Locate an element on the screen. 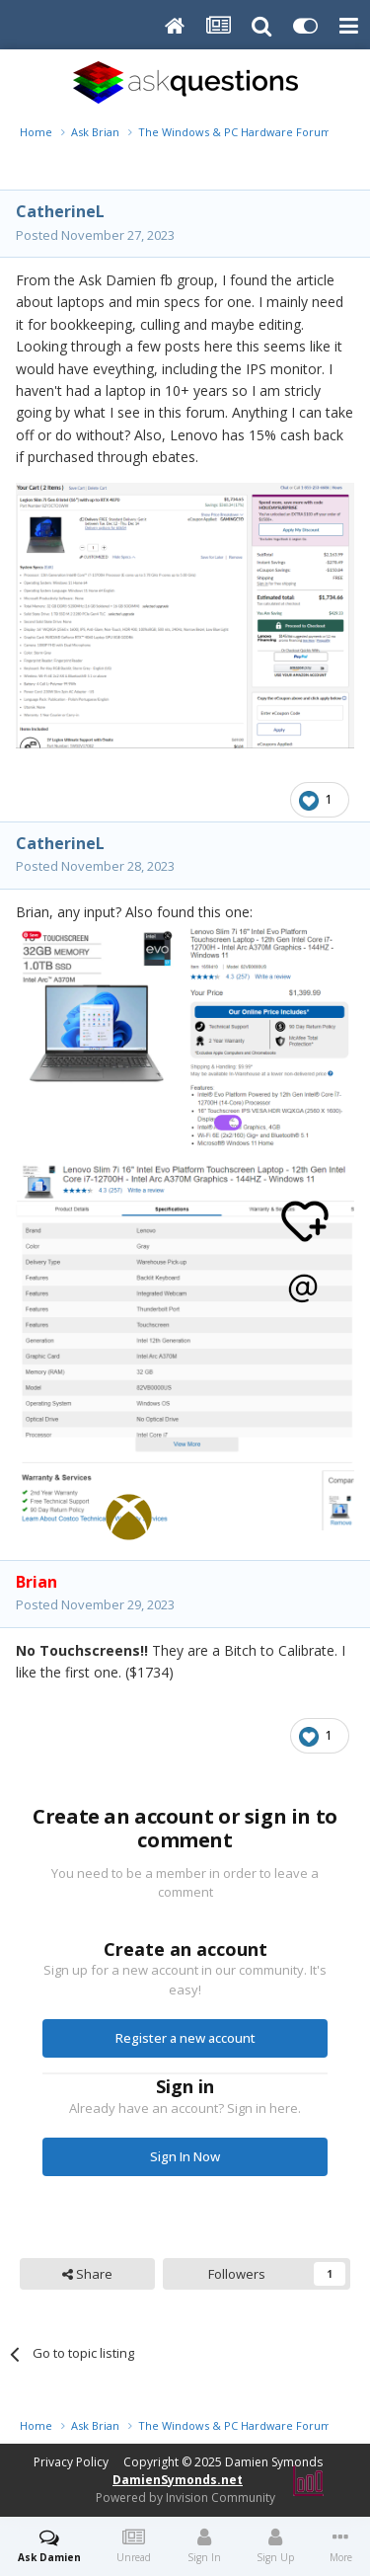 The height and width of the screenshot is (2576, 370). view analytics or statistics is located at coordinates (308, 2480).